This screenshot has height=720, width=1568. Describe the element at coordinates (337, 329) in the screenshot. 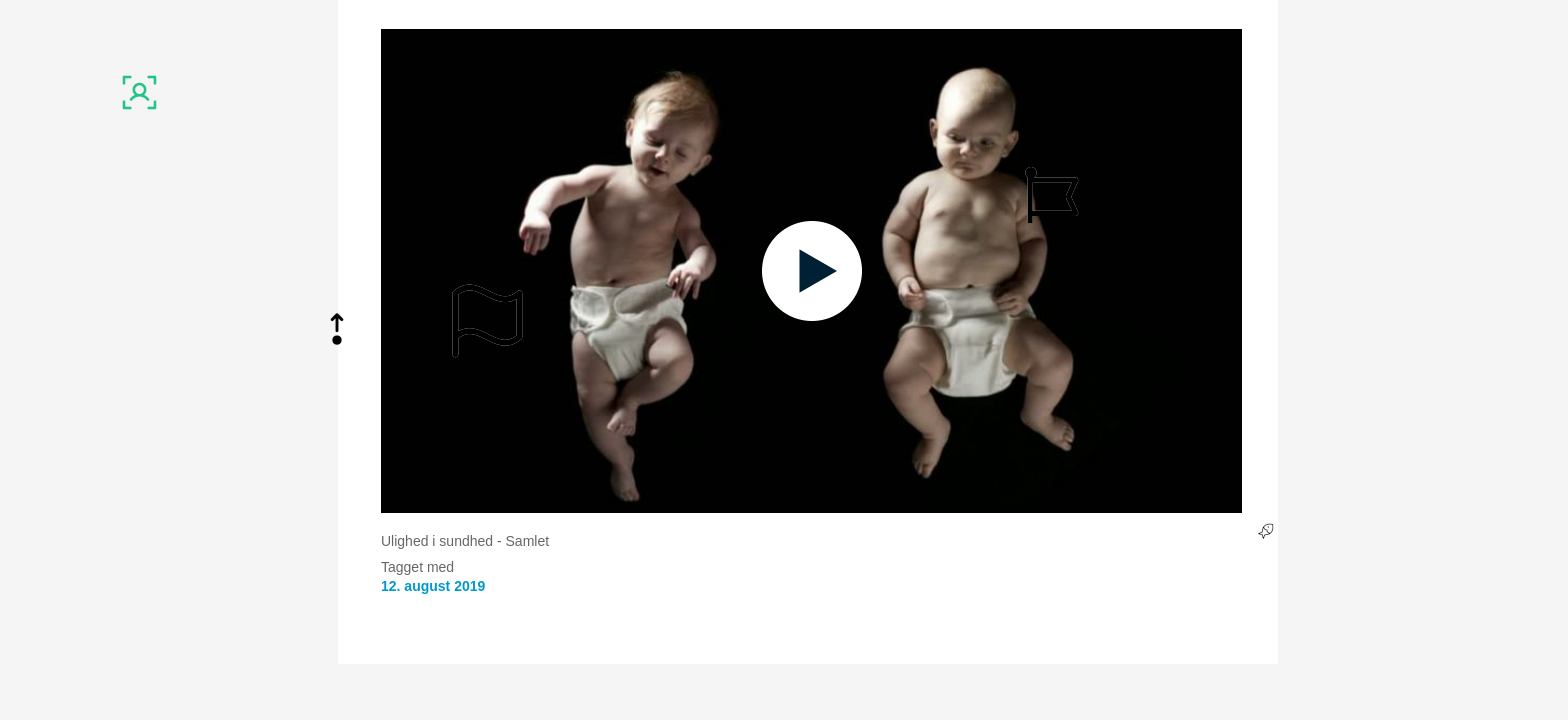

I see `move item up in a list` at that location.